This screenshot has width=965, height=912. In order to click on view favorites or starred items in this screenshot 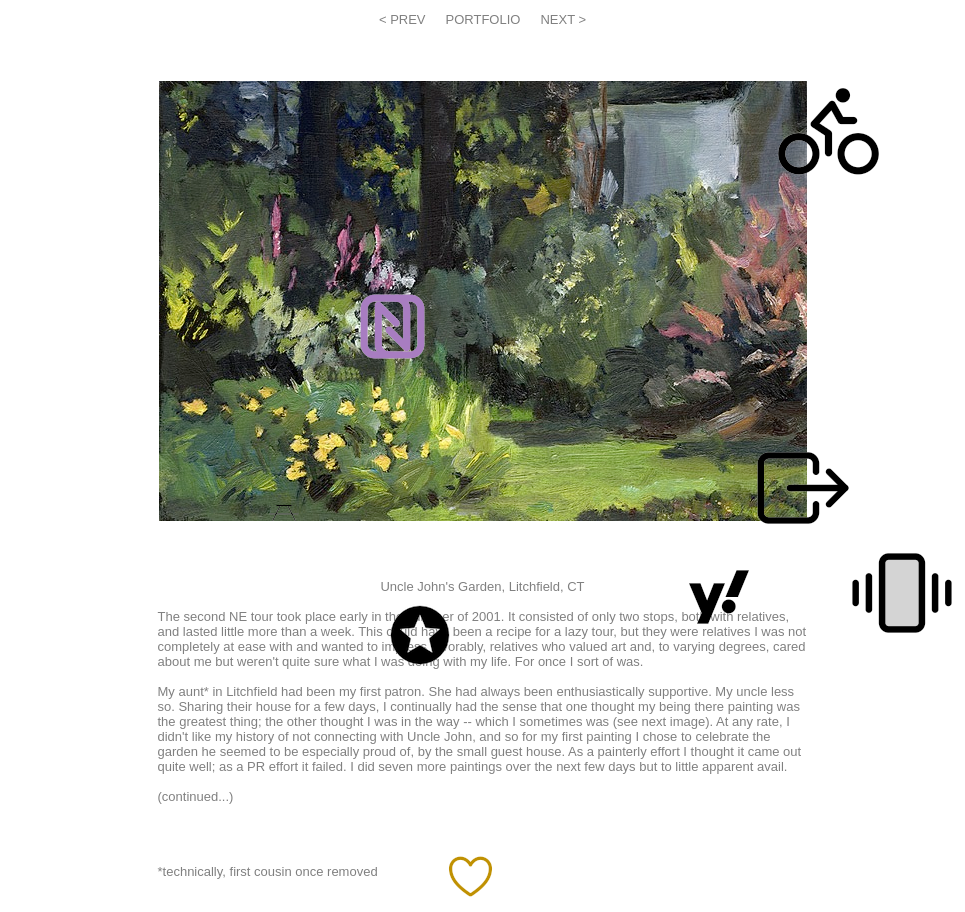, I will do `click(420, 635)`.